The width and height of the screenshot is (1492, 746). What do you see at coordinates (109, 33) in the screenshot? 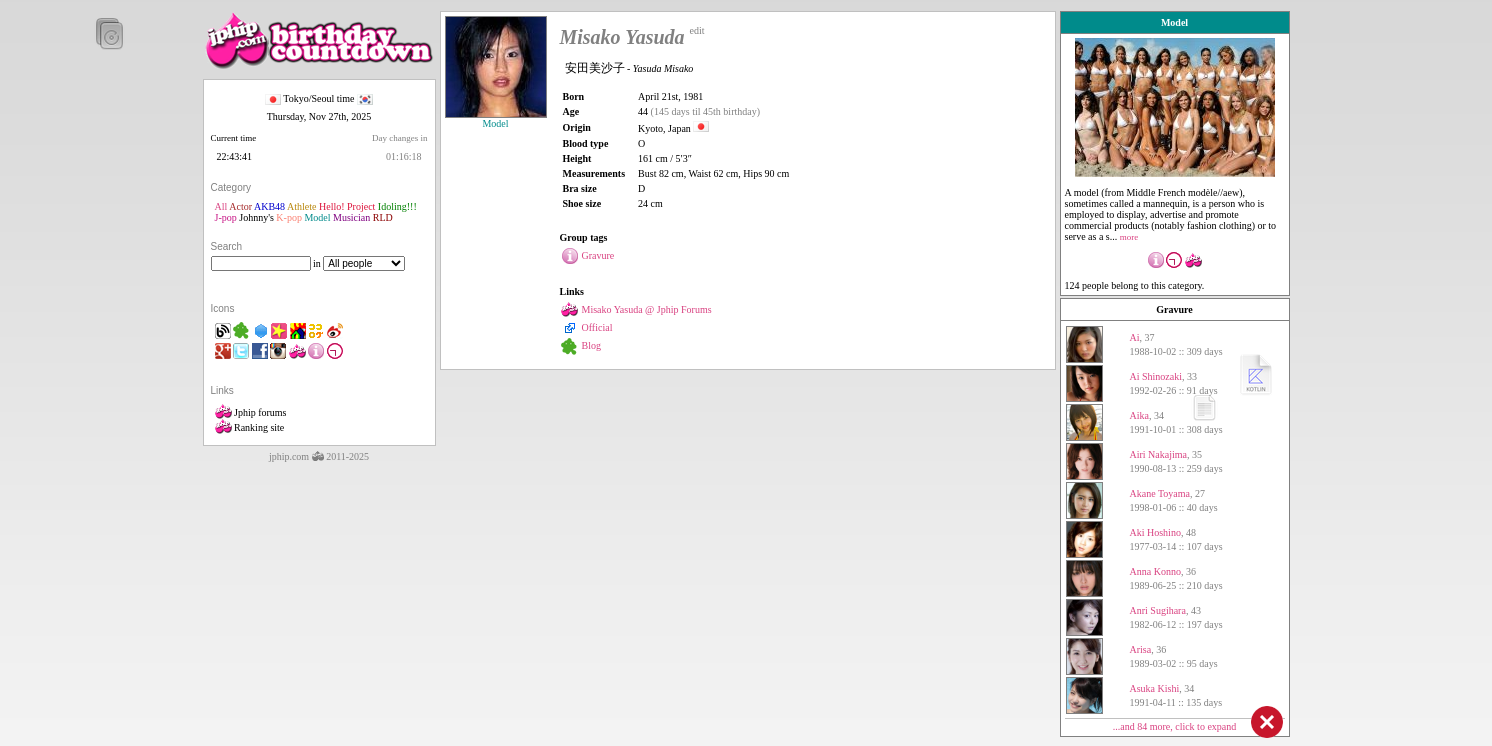
I see `access multiple disk drives or storage devices` at bounding box center [109, 33].